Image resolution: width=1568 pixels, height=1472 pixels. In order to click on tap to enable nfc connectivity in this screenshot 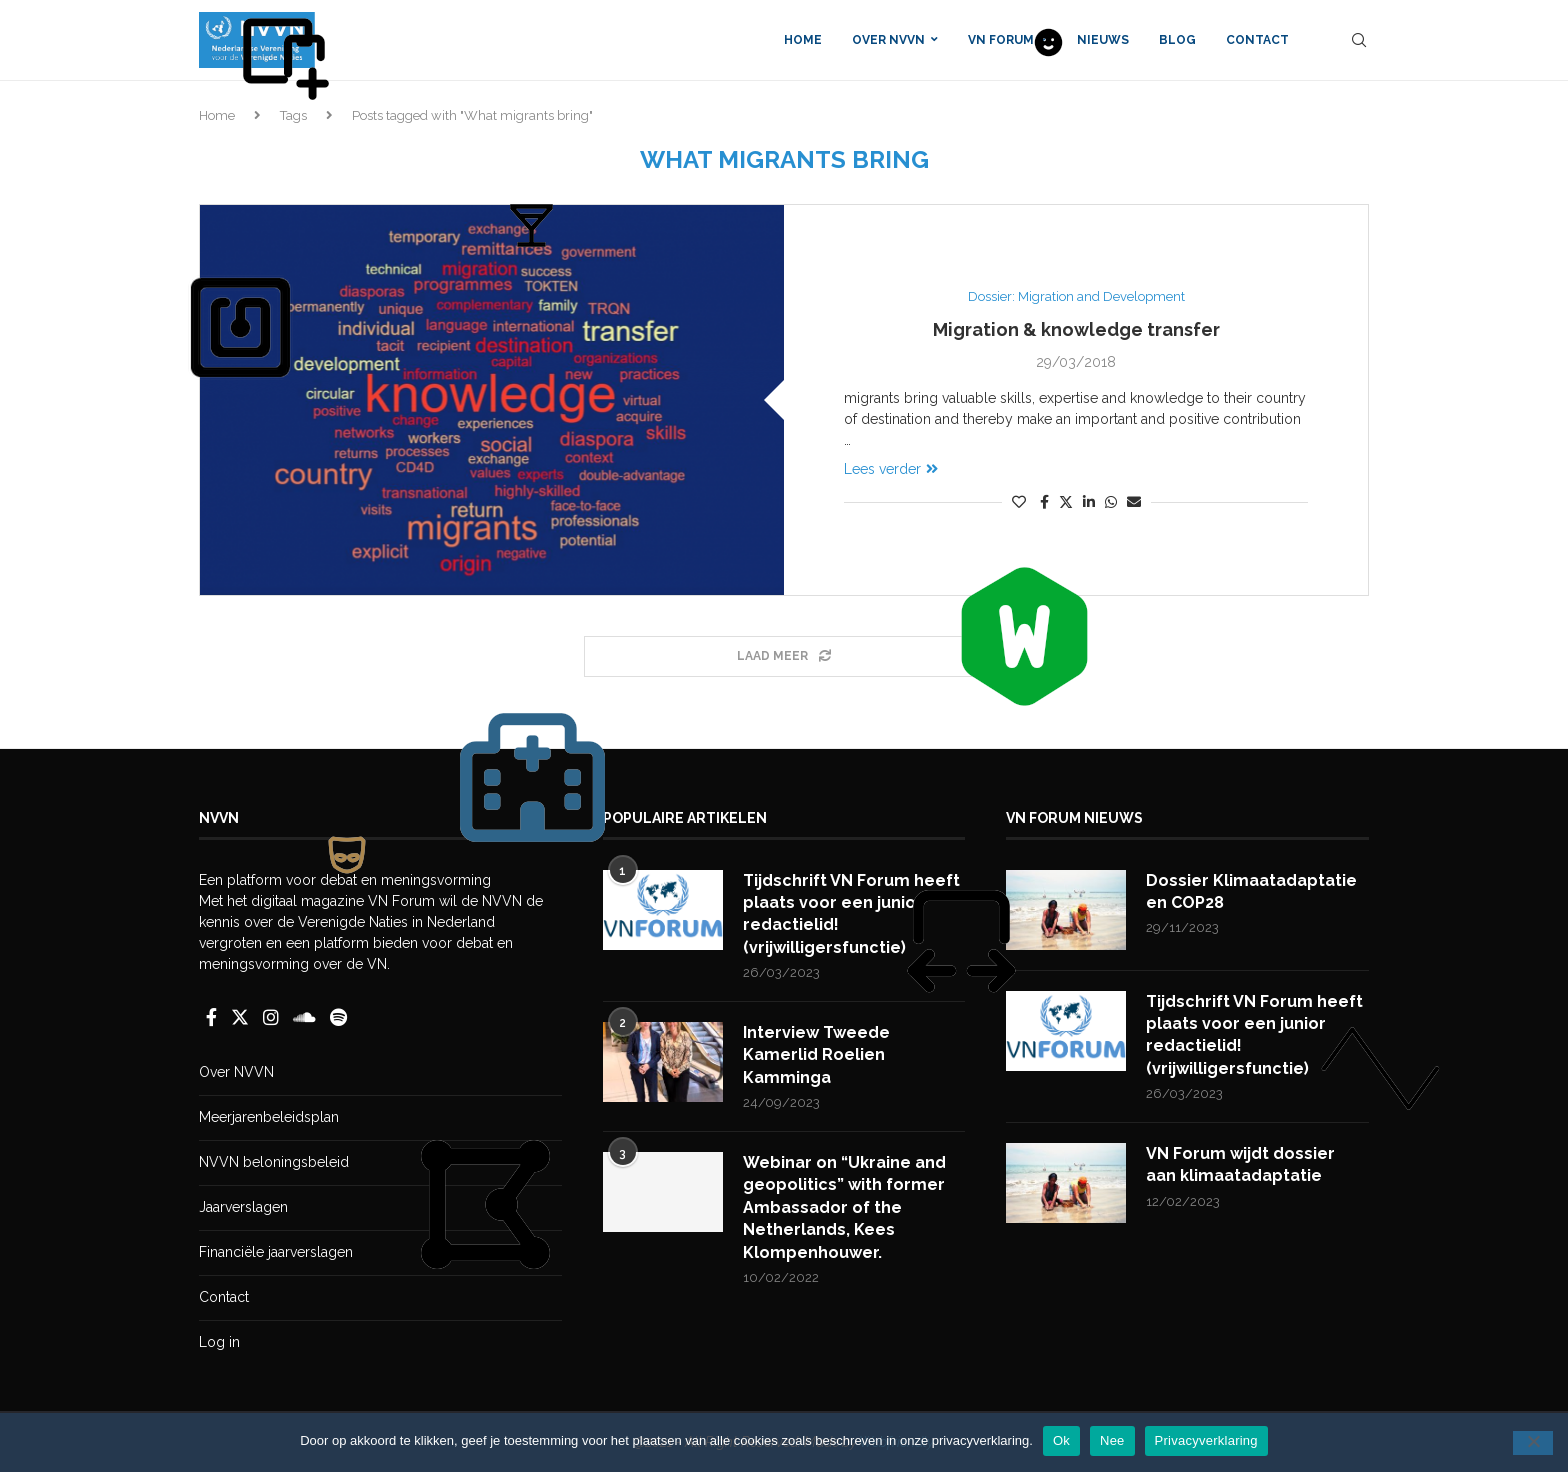, I will do `click(240, 327)`.